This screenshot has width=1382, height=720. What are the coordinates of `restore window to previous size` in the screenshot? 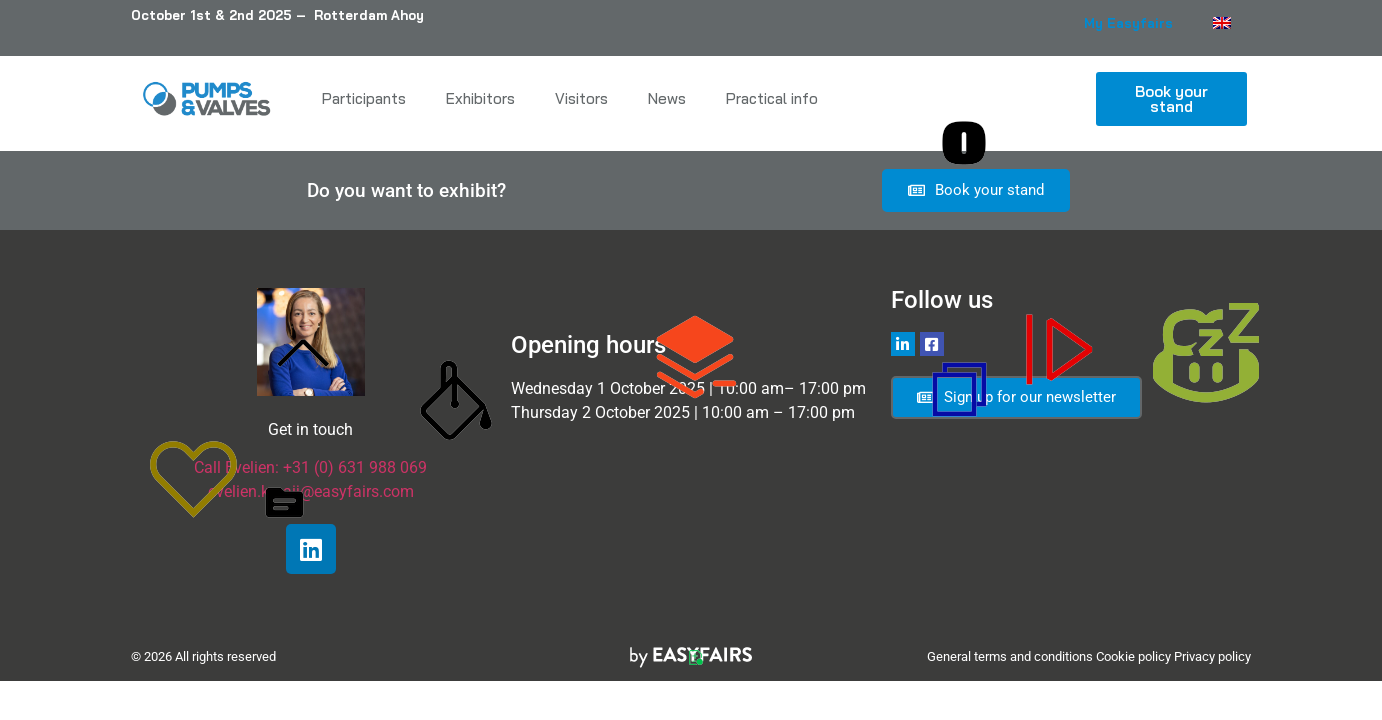 It's located at (957, 387).